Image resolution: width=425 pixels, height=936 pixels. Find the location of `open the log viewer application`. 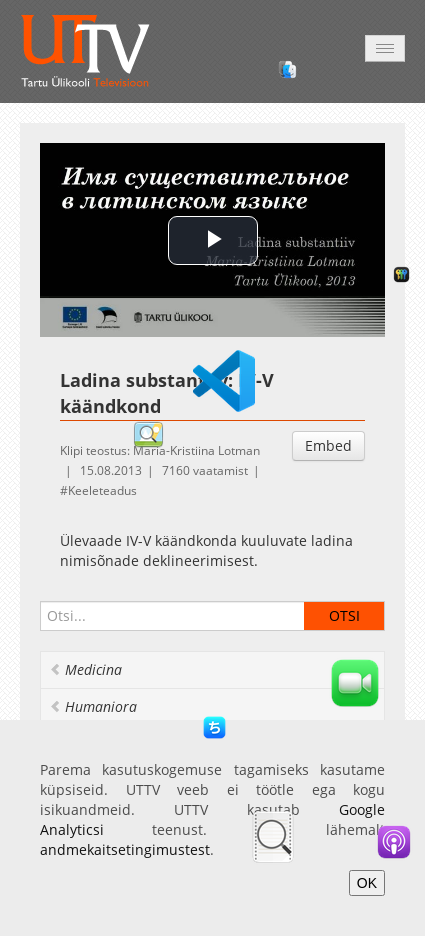

open the log viewer application is located at coordinates (273, 837).